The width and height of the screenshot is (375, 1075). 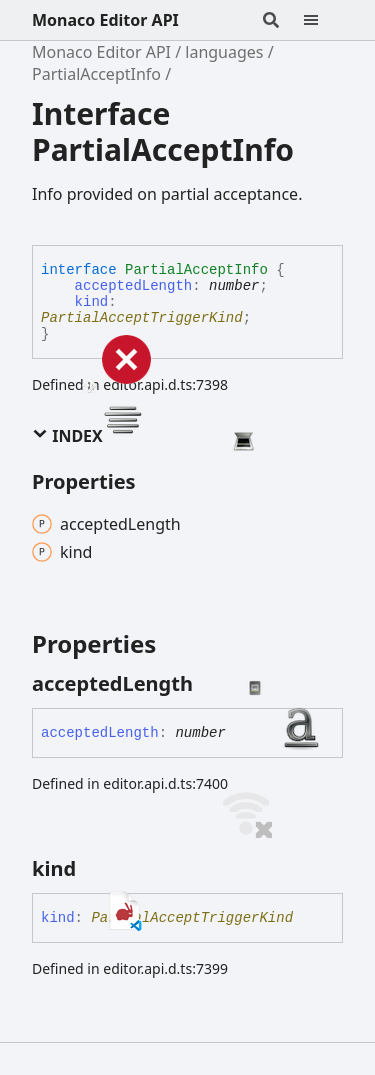 What do you see at coordinates (89, 385) in the screenshot?
I see `go back to the previous screen or page` at bounding box center [89, 385].